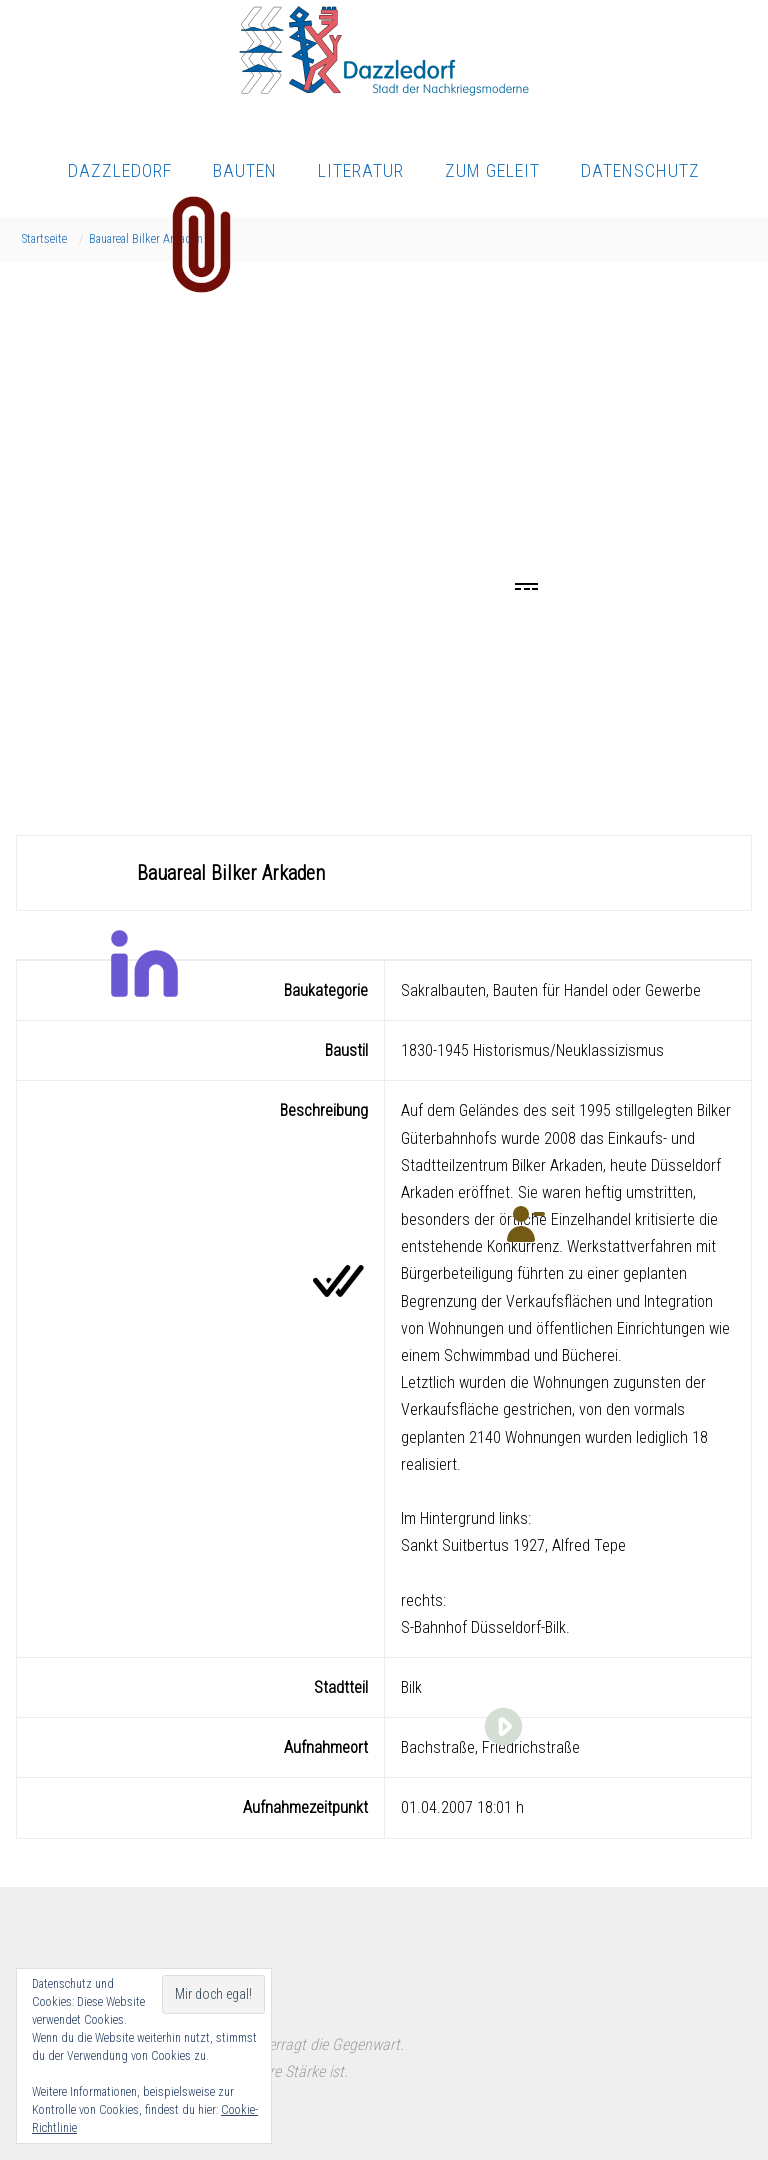 Image resolution: width=768 pixels, height=2160 pixels. Describe the element at coordinates (144, 963) in the screenshot. I see `connect with LinkedIn profile` at that location.